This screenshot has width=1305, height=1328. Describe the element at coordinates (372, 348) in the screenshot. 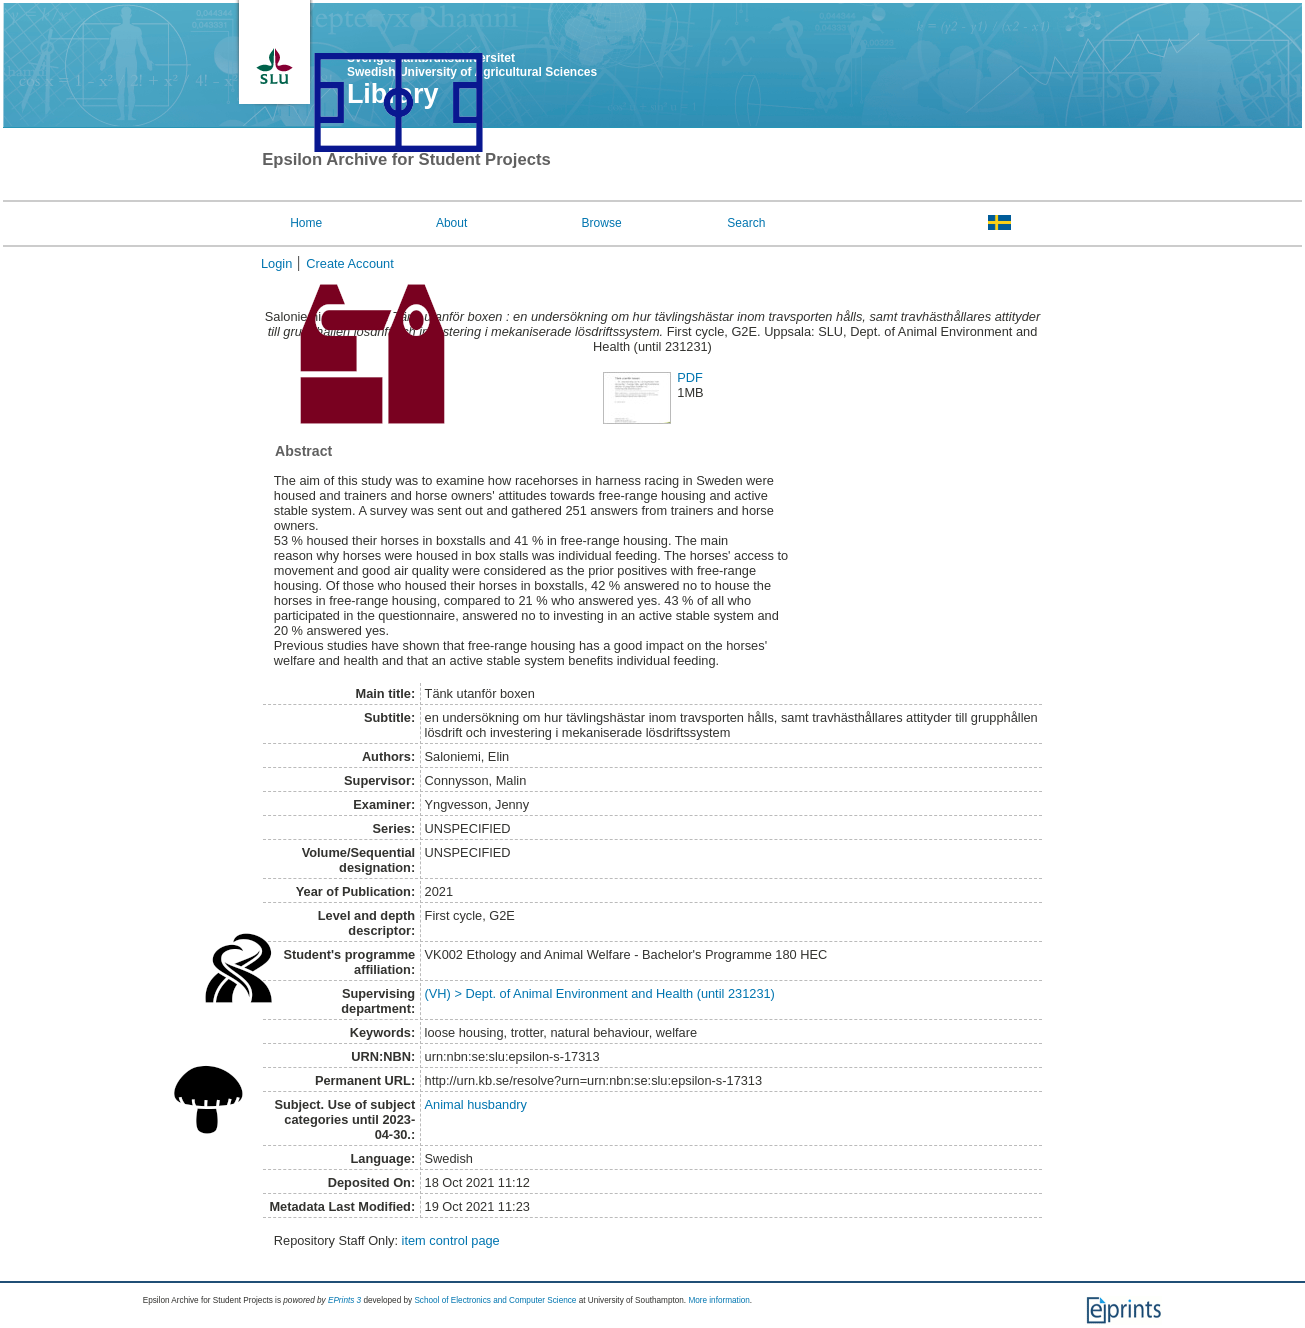

I see `access tools and utilities` at that location.